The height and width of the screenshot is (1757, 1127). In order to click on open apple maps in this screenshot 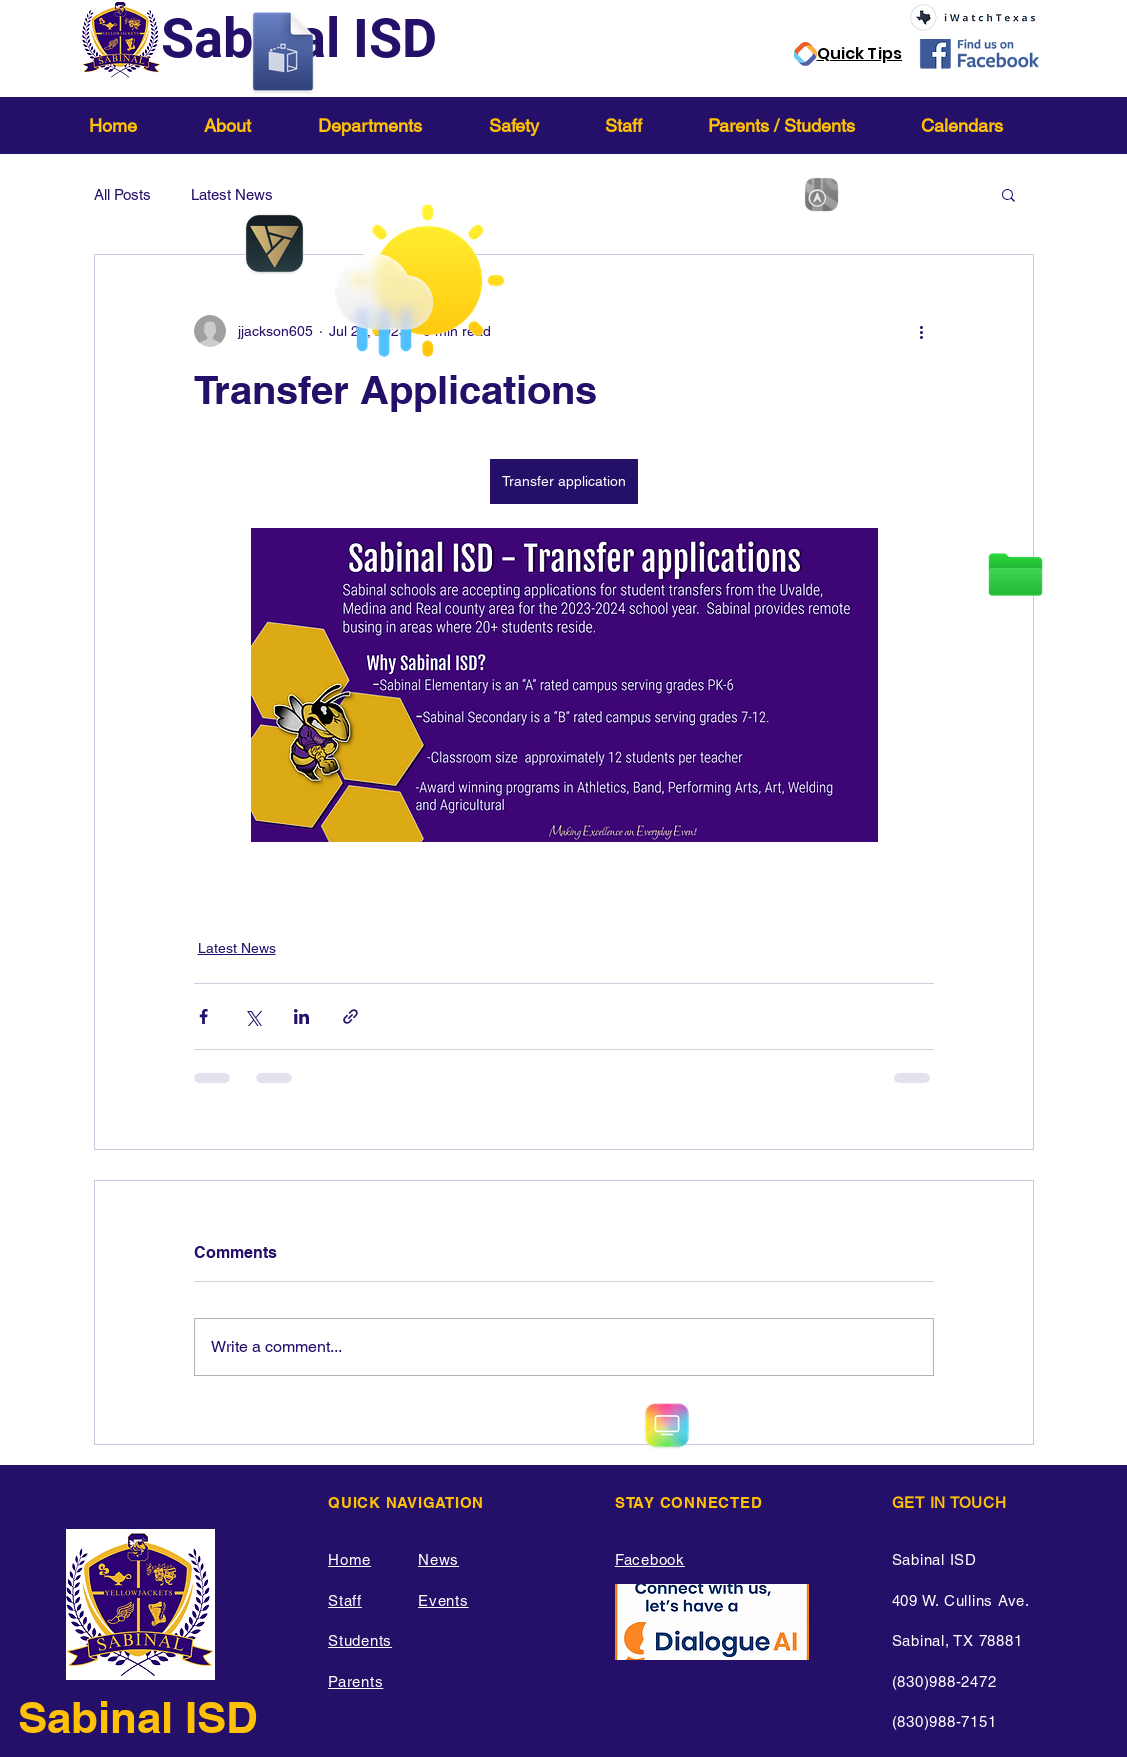, I will do `click(821, 194)`.